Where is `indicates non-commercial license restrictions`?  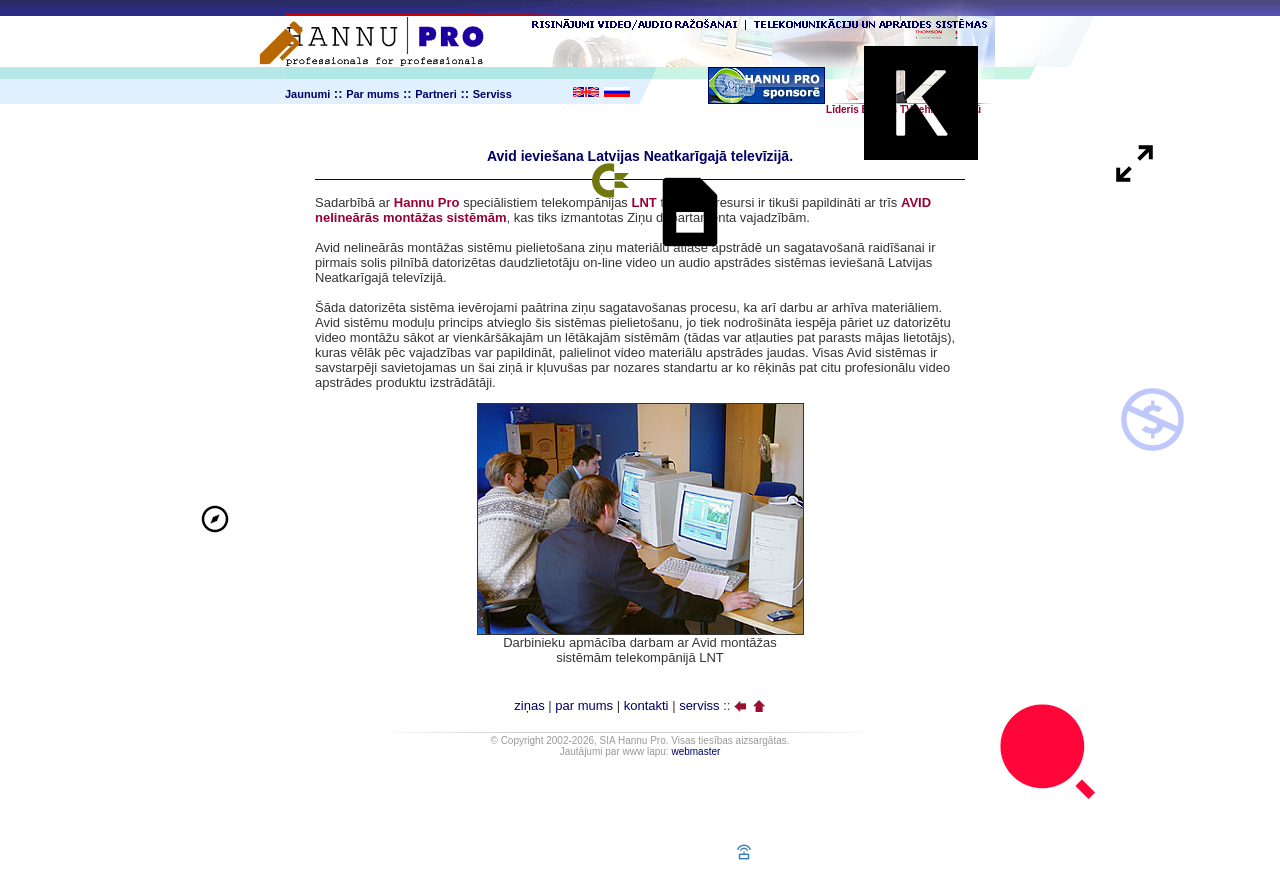
indicates non-commercial license restrictions is located at coordinates (1152, 419).